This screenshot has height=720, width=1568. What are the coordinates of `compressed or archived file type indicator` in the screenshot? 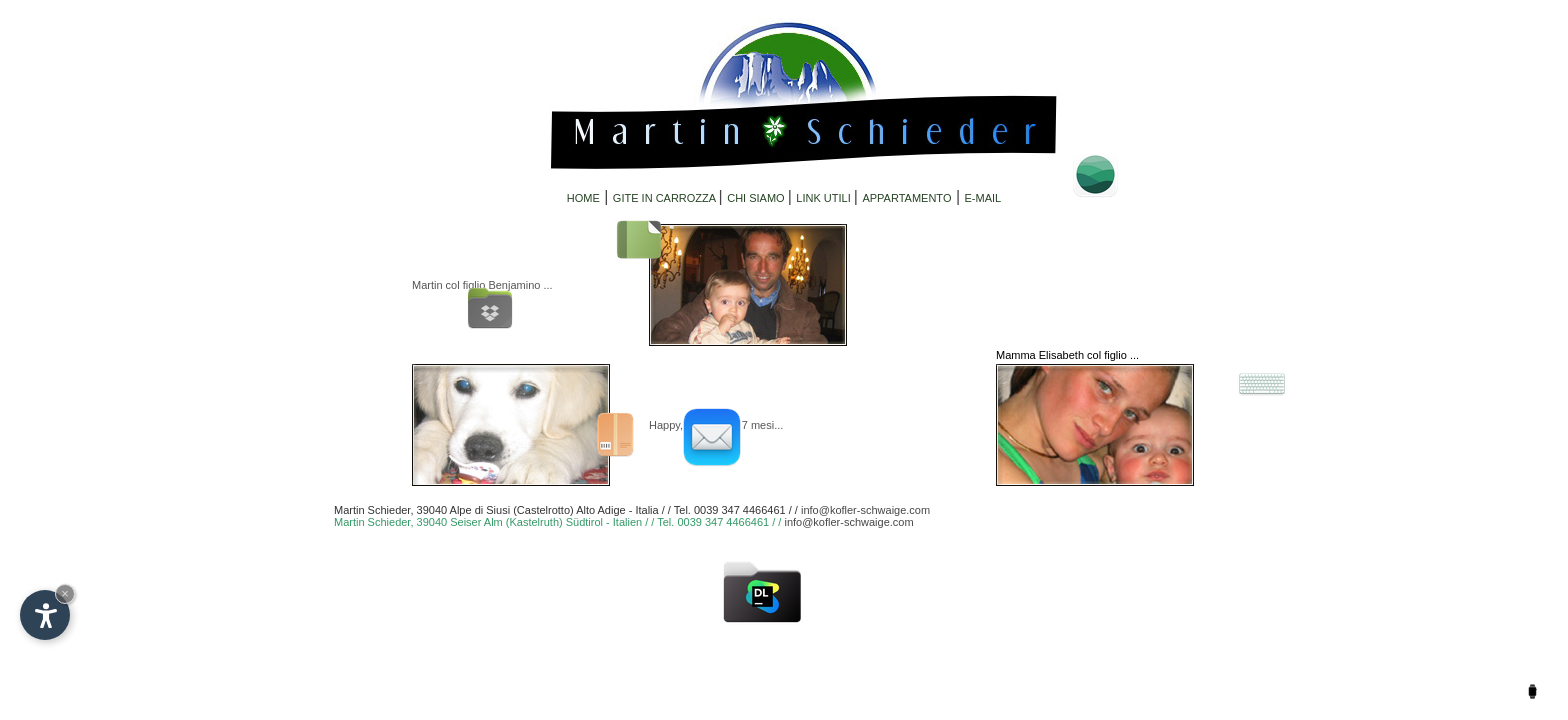 It's located at (615, 434).